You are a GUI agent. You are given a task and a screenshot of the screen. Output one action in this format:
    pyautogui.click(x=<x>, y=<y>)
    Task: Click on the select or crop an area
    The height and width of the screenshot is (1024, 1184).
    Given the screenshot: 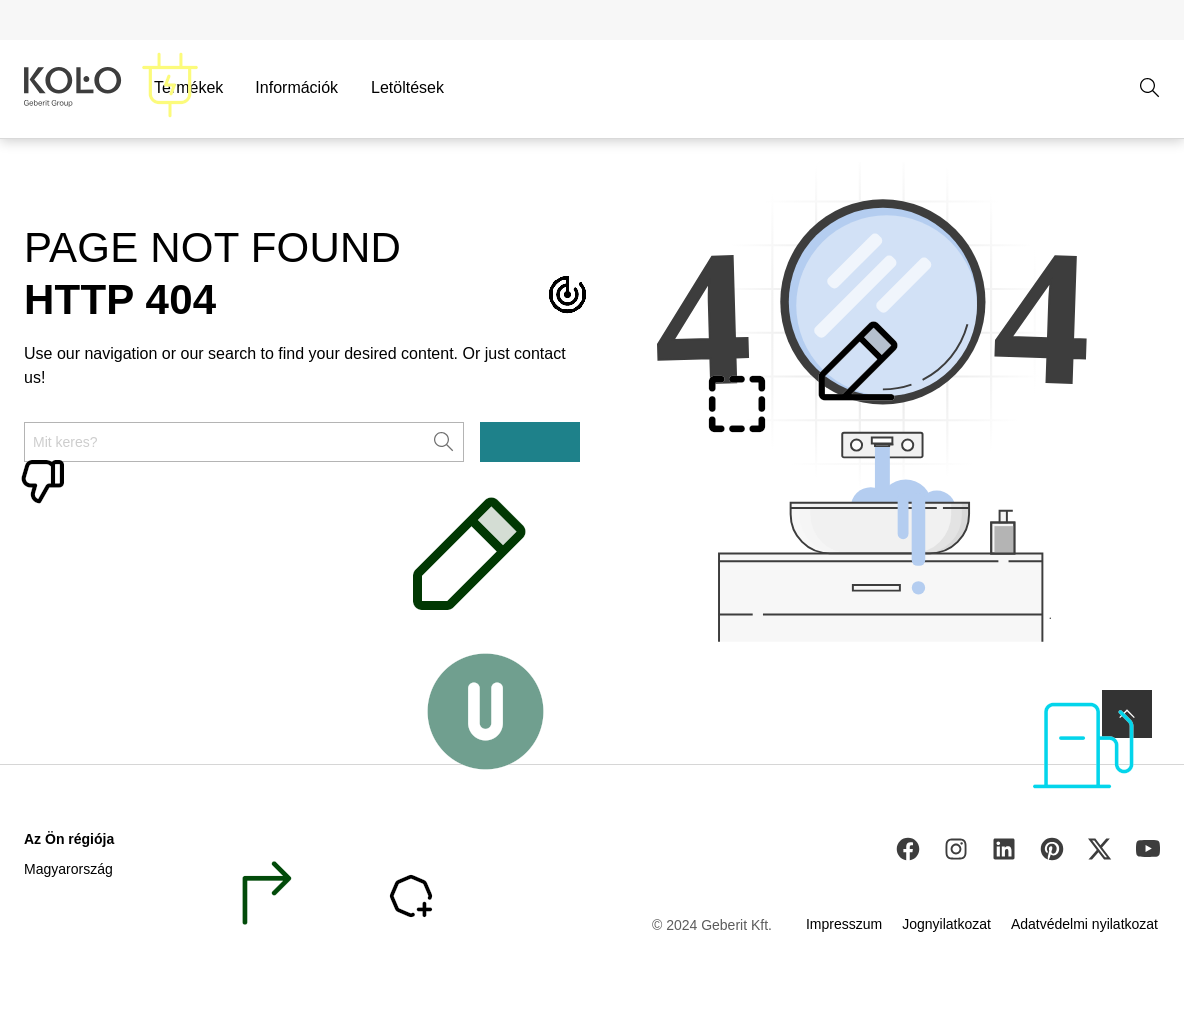 What is the action you would take?
    pyautogui.click(x=737, y=404)
    